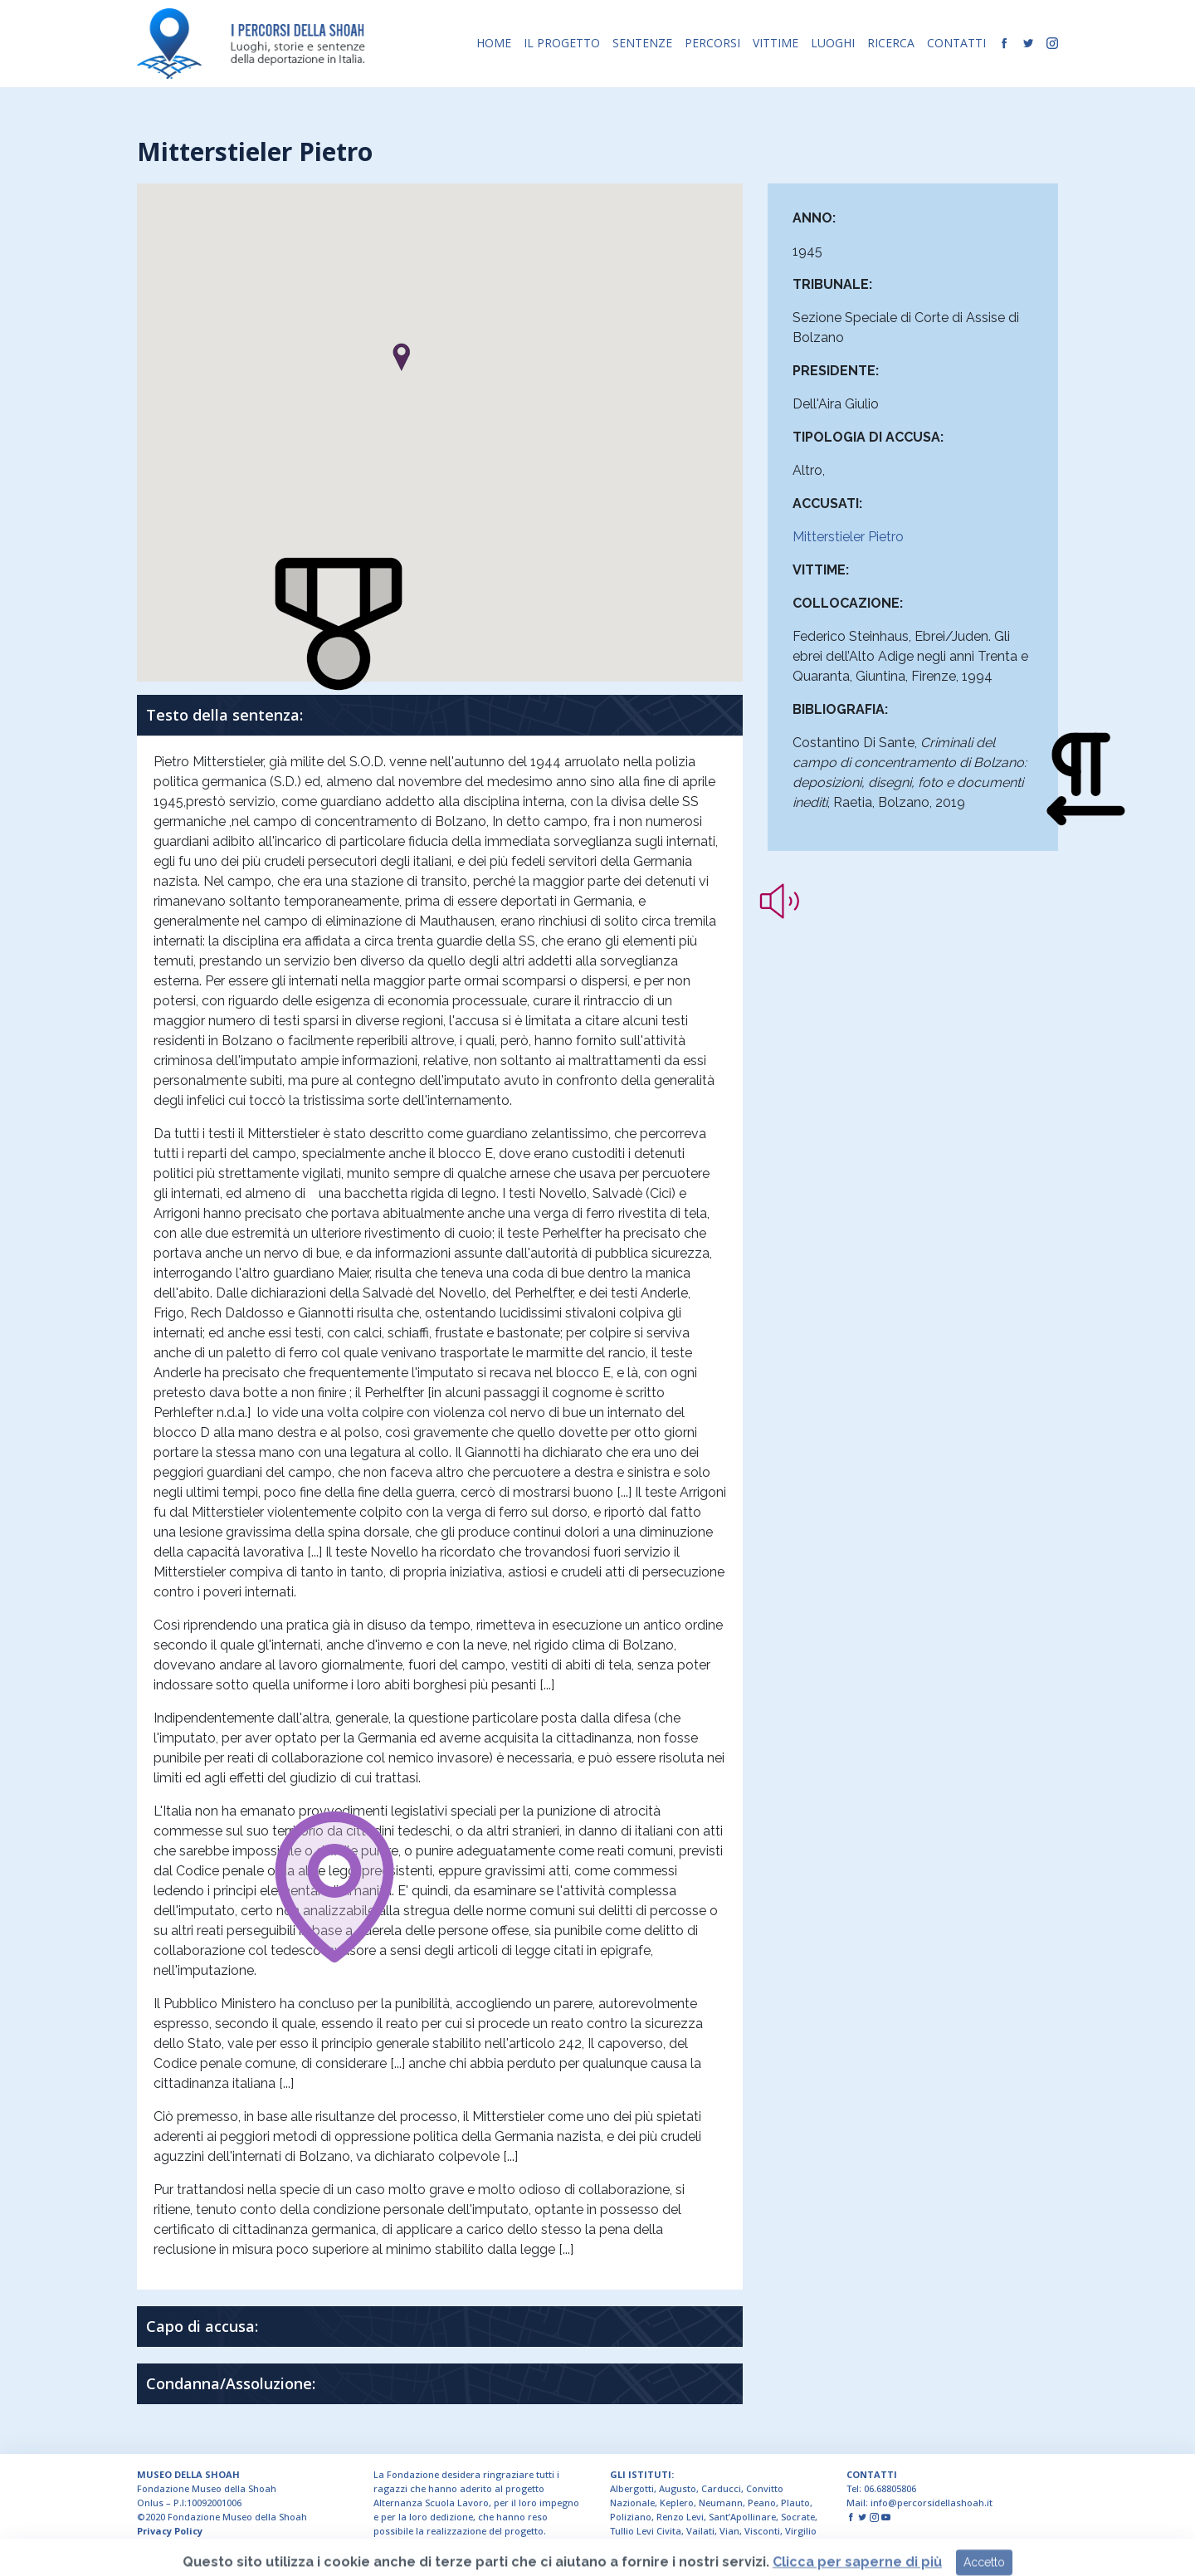 The height and width of the screenshot is (2576, 1195). What do you see at coordinates (1085, 776) in the screenshot?
I see `switch text direction to right-to-left` at bounding box center [1085, 776].